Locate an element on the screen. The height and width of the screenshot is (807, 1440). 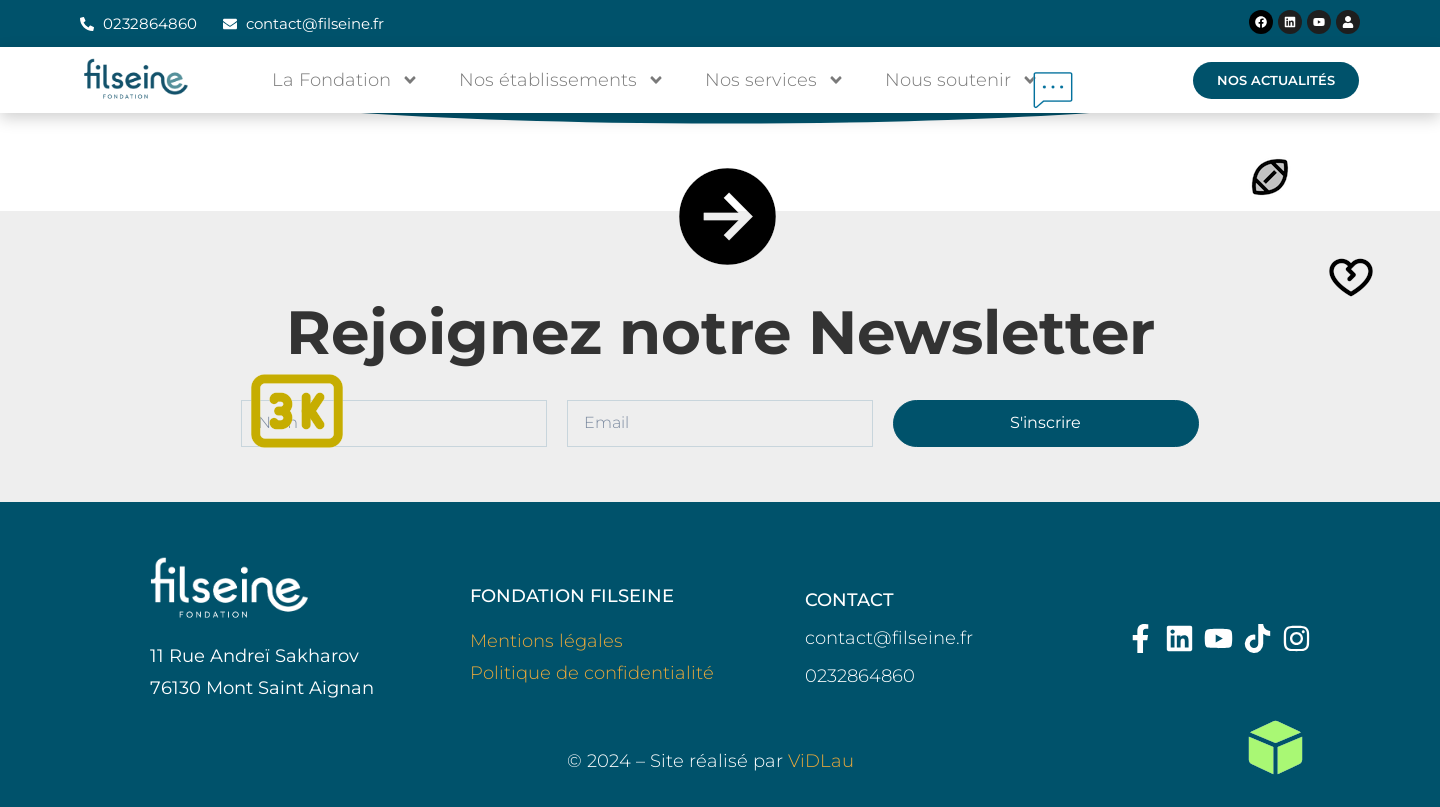
view 3D model or object is located at coordinates (1275, 747).